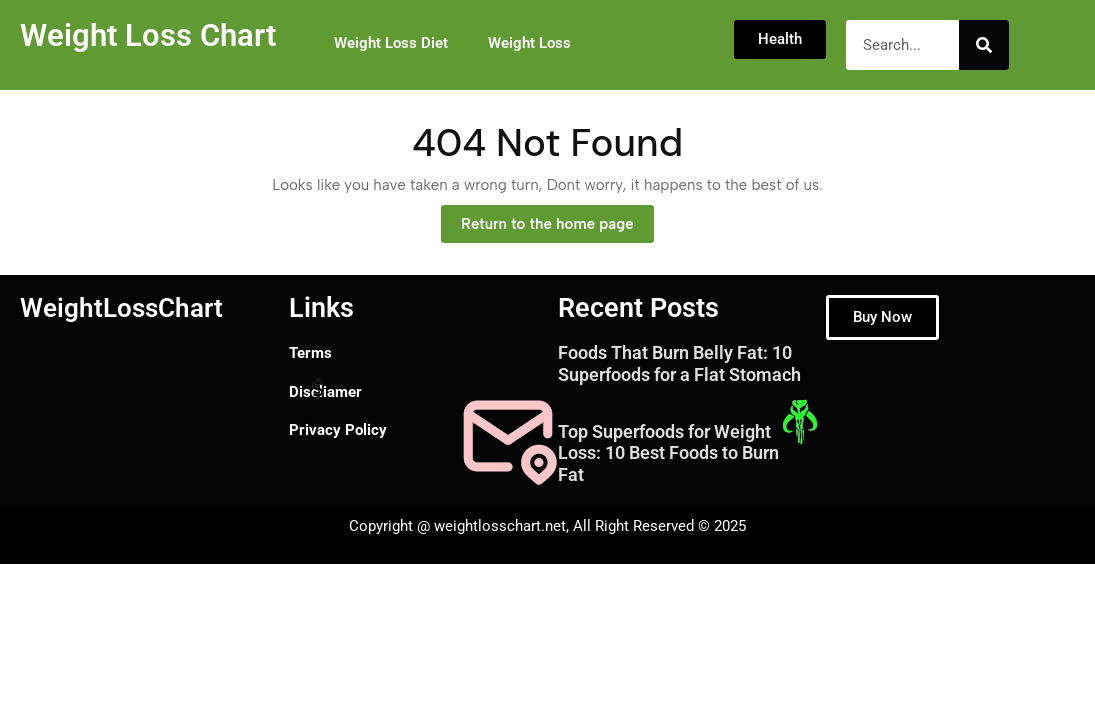 This screenshot has width=1095, height=720. What do you see at coordinates (508, 436) in the screenshot?
I see `view location-tagged emails` at bounding box center [508, 436].